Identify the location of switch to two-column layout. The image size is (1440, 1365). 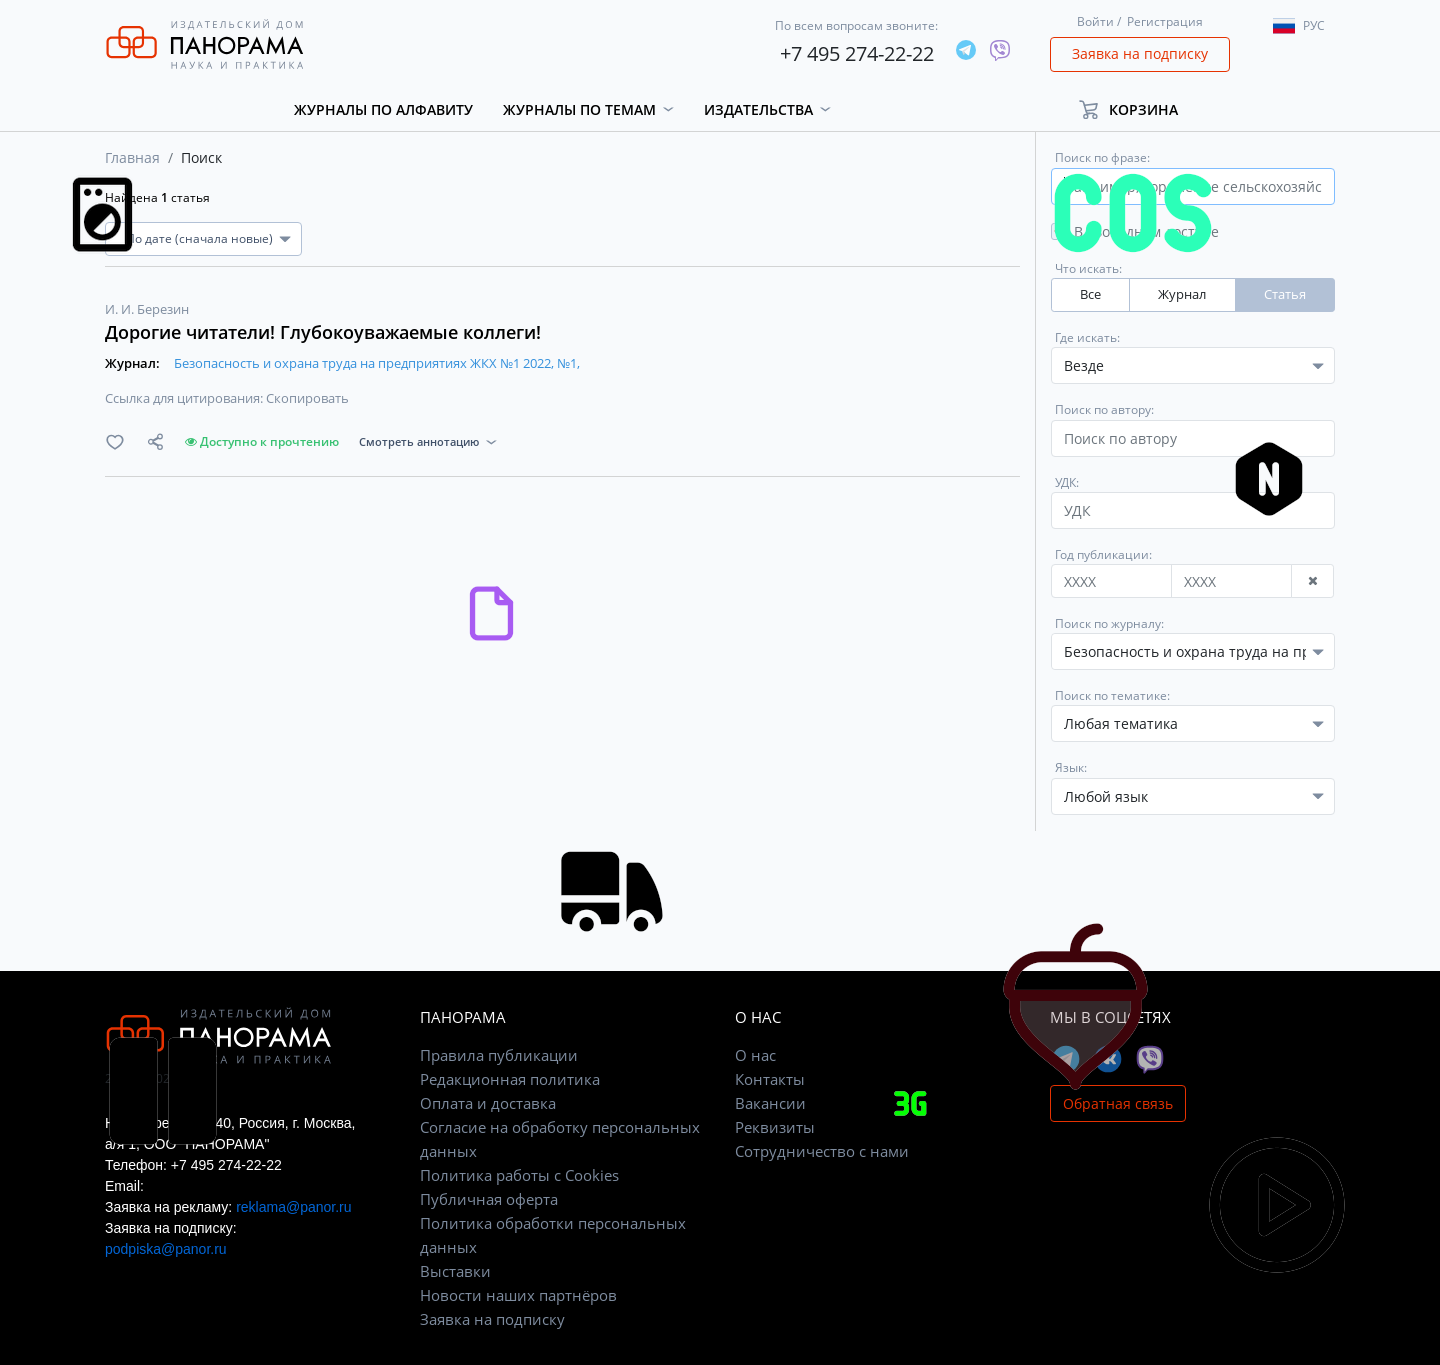
(163, 1091).